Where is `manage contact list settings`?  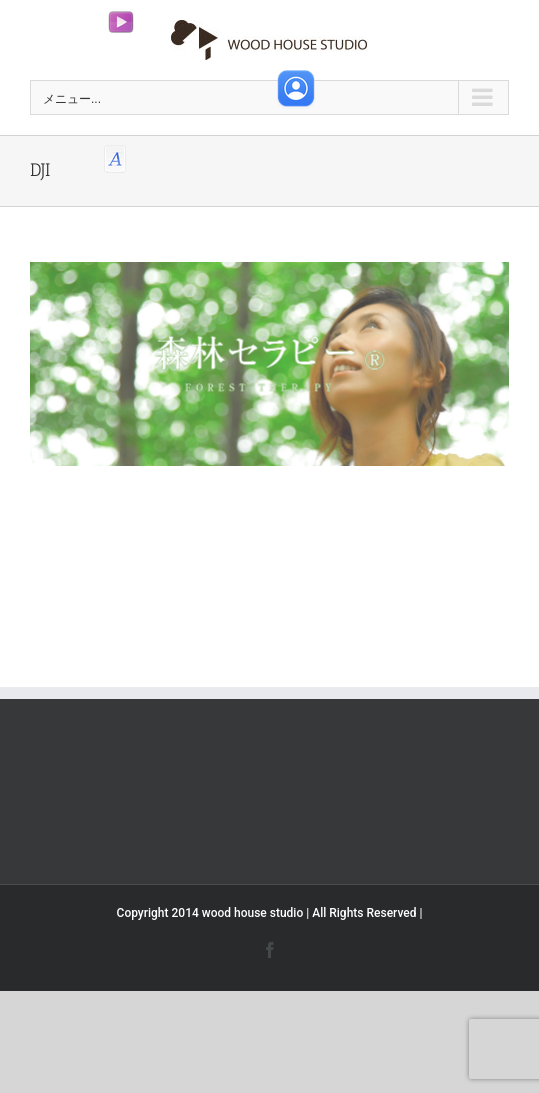
manage contact list settings is located at coordinates (296, 89).